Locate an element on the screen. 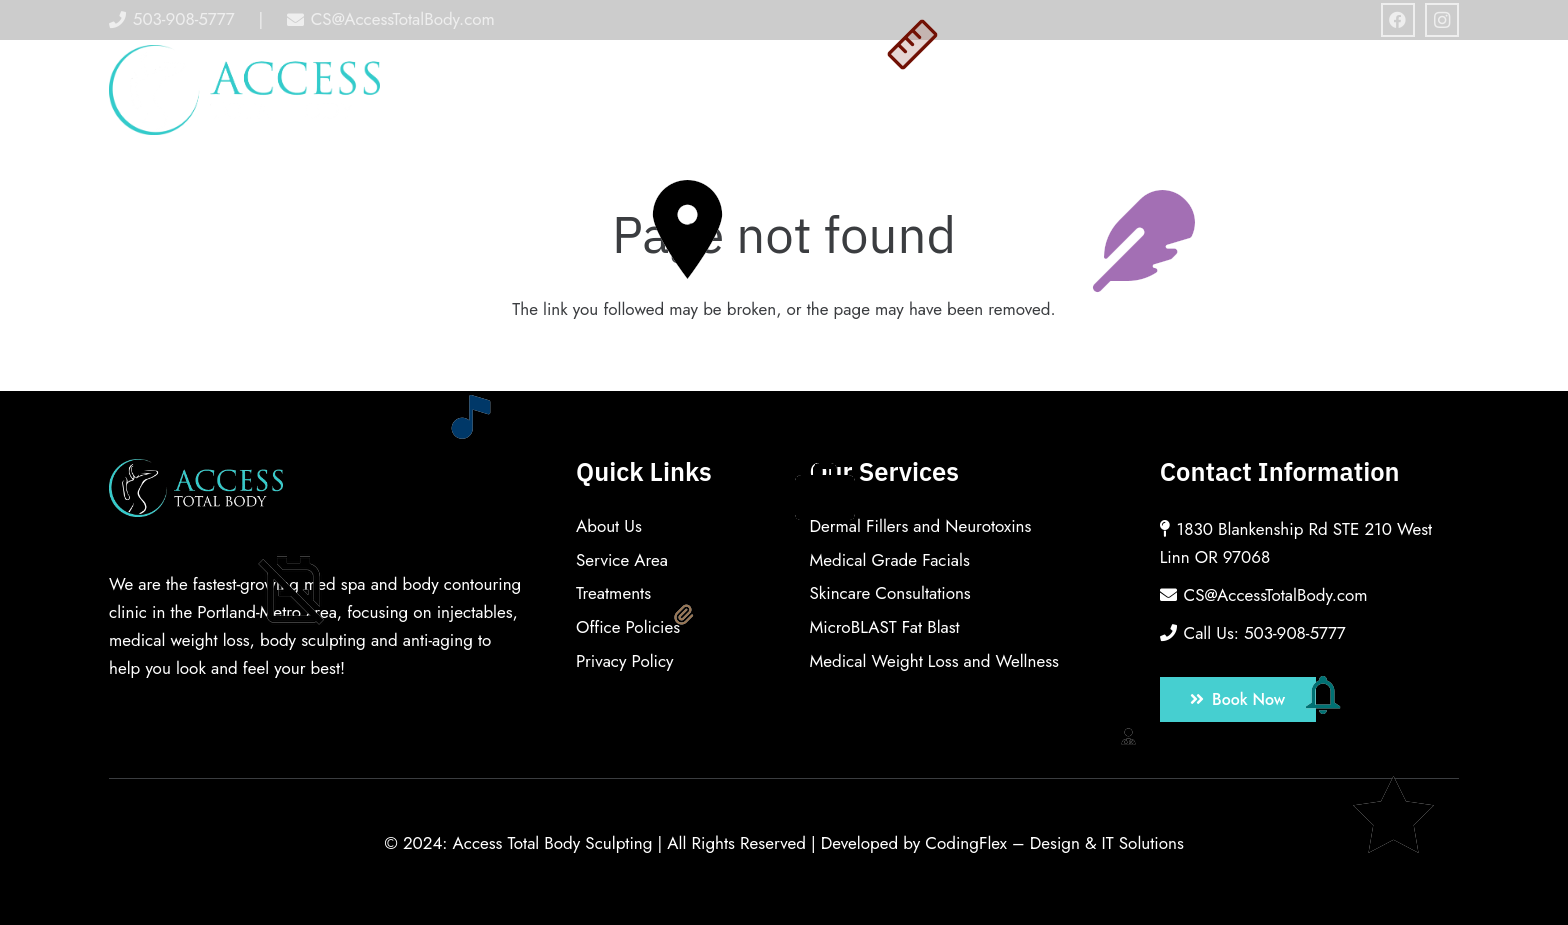 The width and height of the screenshot is (1568, 925). attach a file to your message is located at coordinates (683, 614).